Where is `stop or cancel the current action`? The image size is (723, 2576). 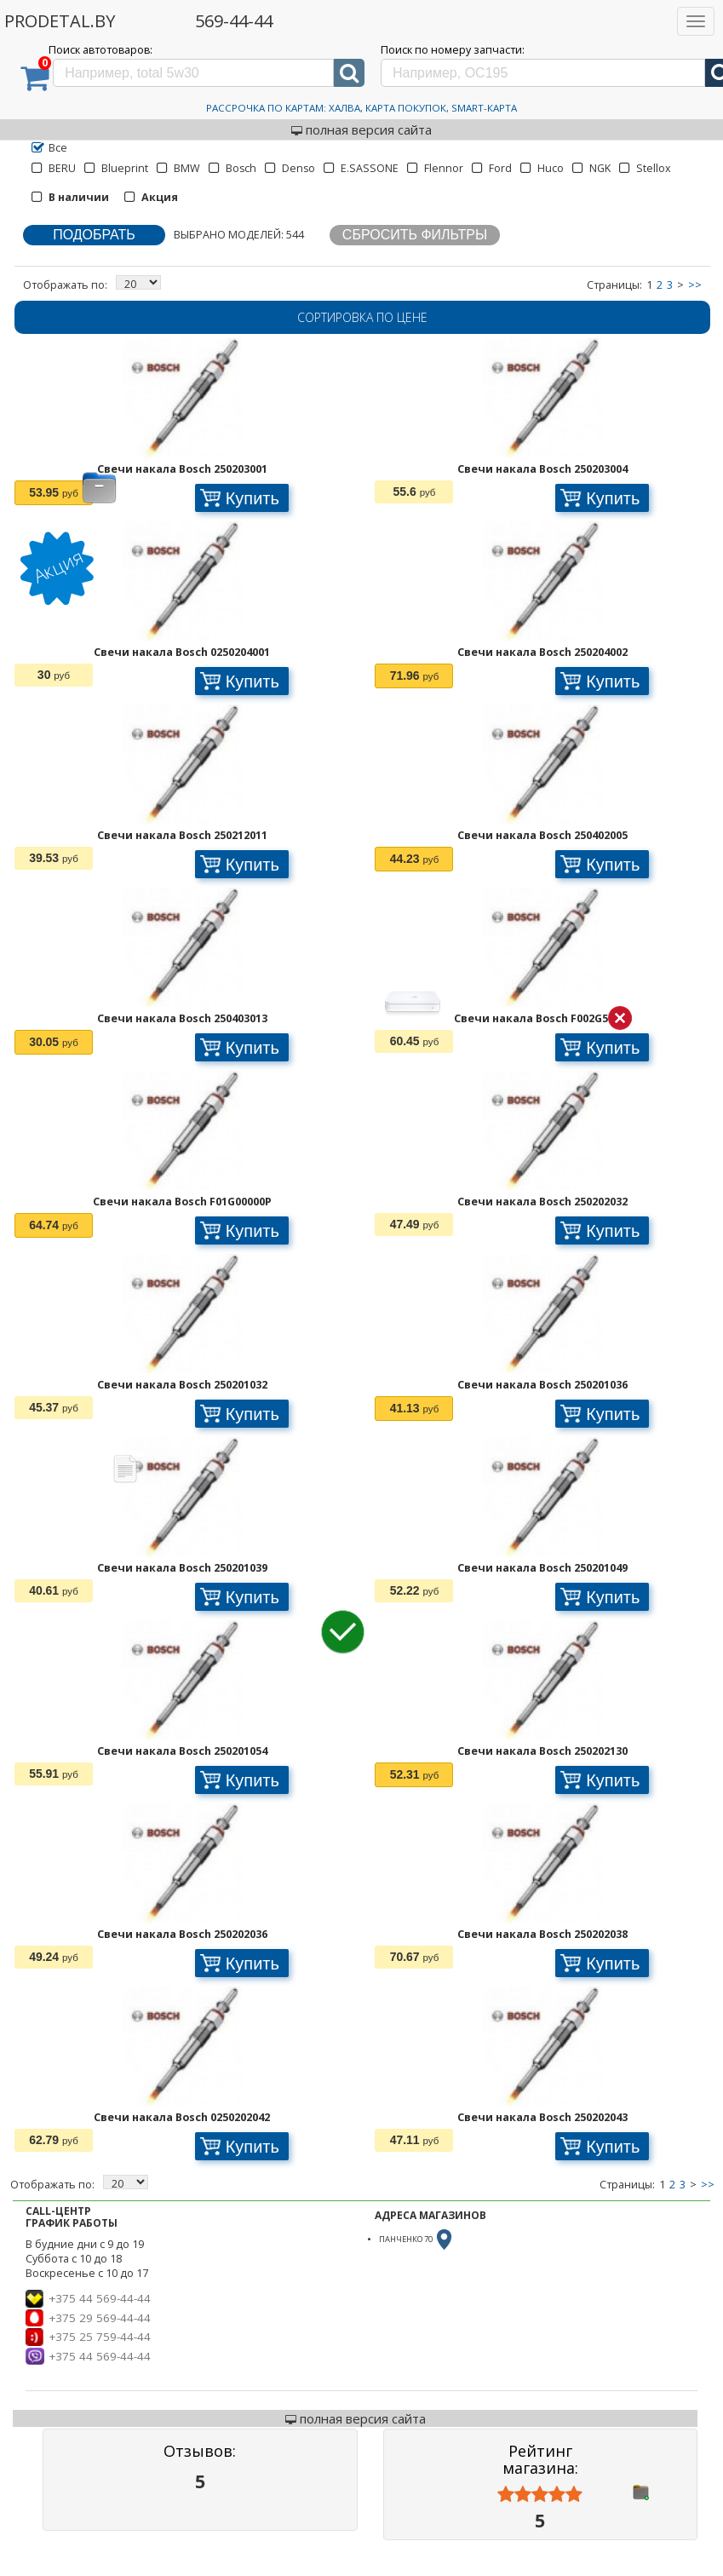
stop or cancel the current action is located at coordinates (620, 1018).